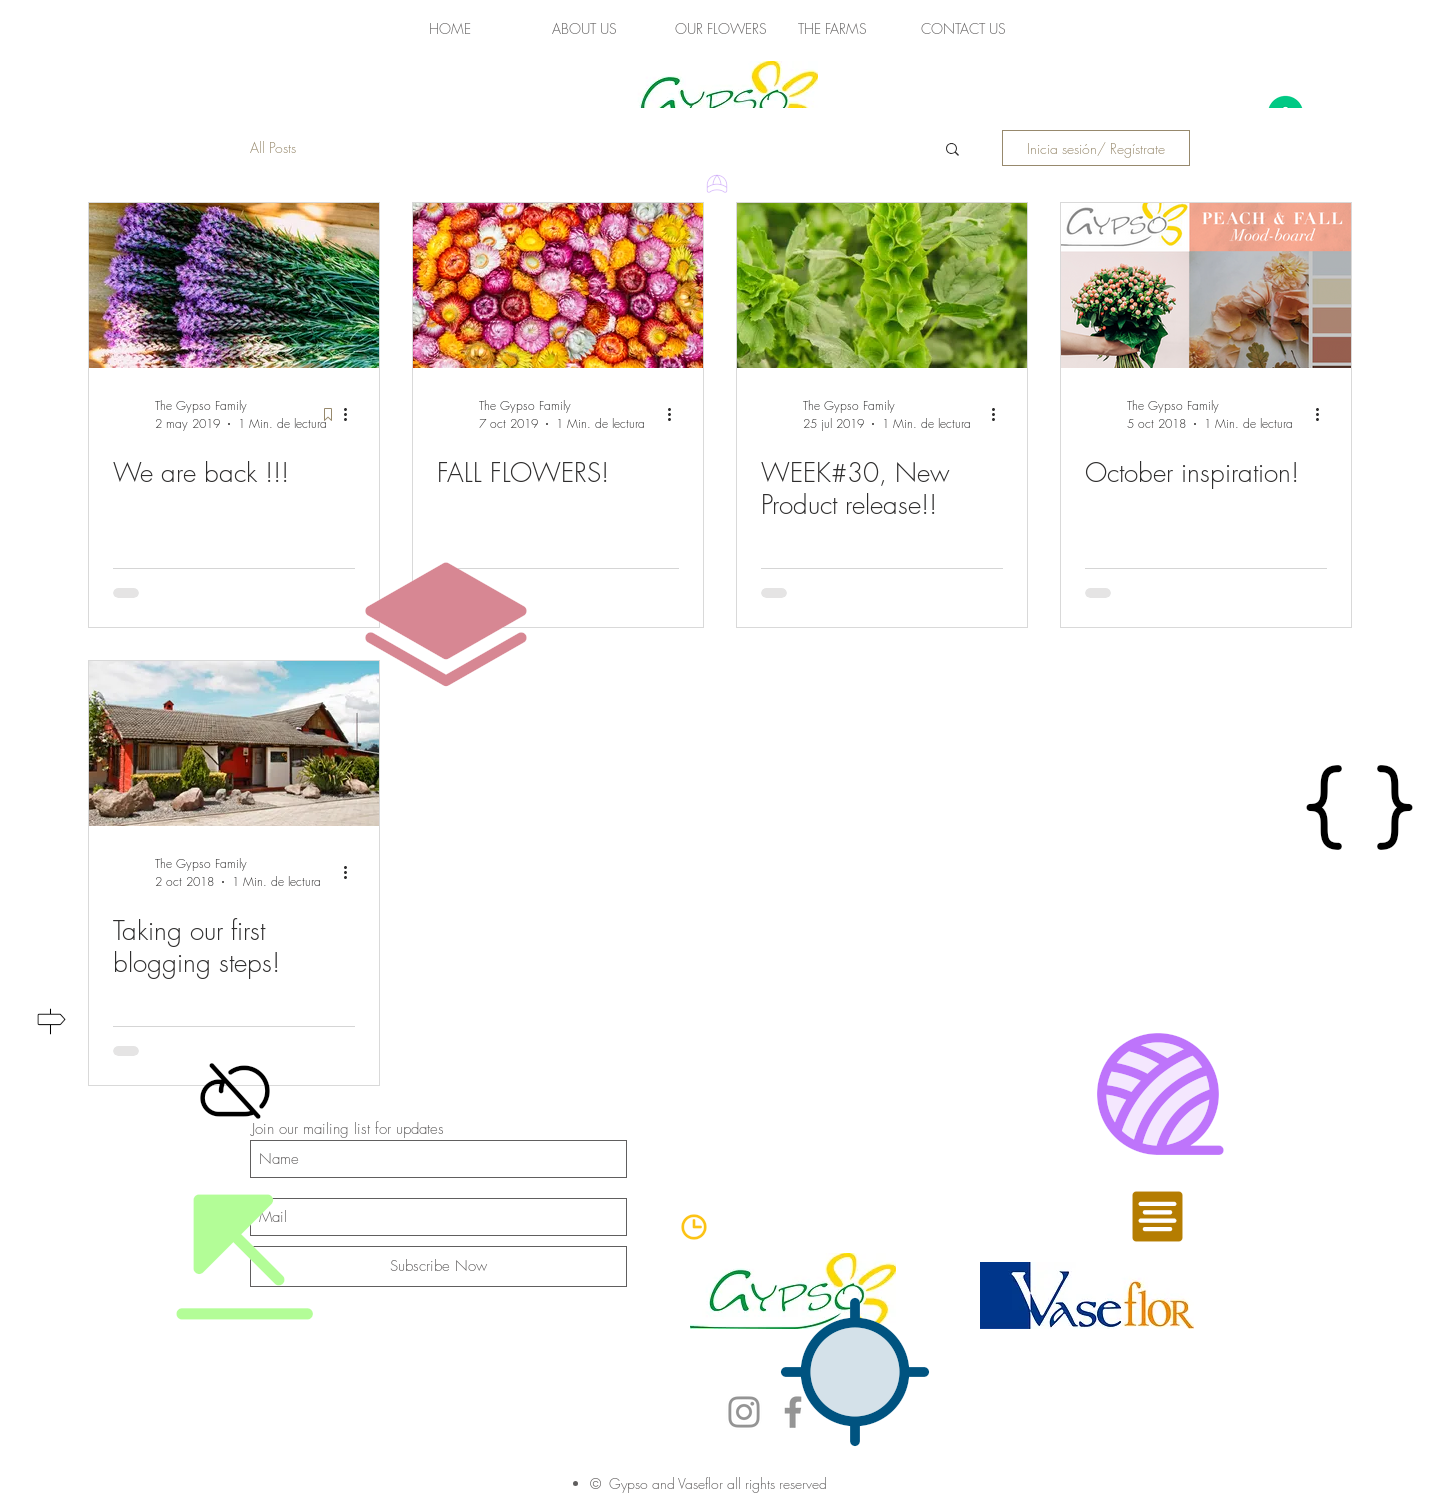 The width and height of the screenshot is (1440, 1493). I want to click on access current location, so click(855, 1372).